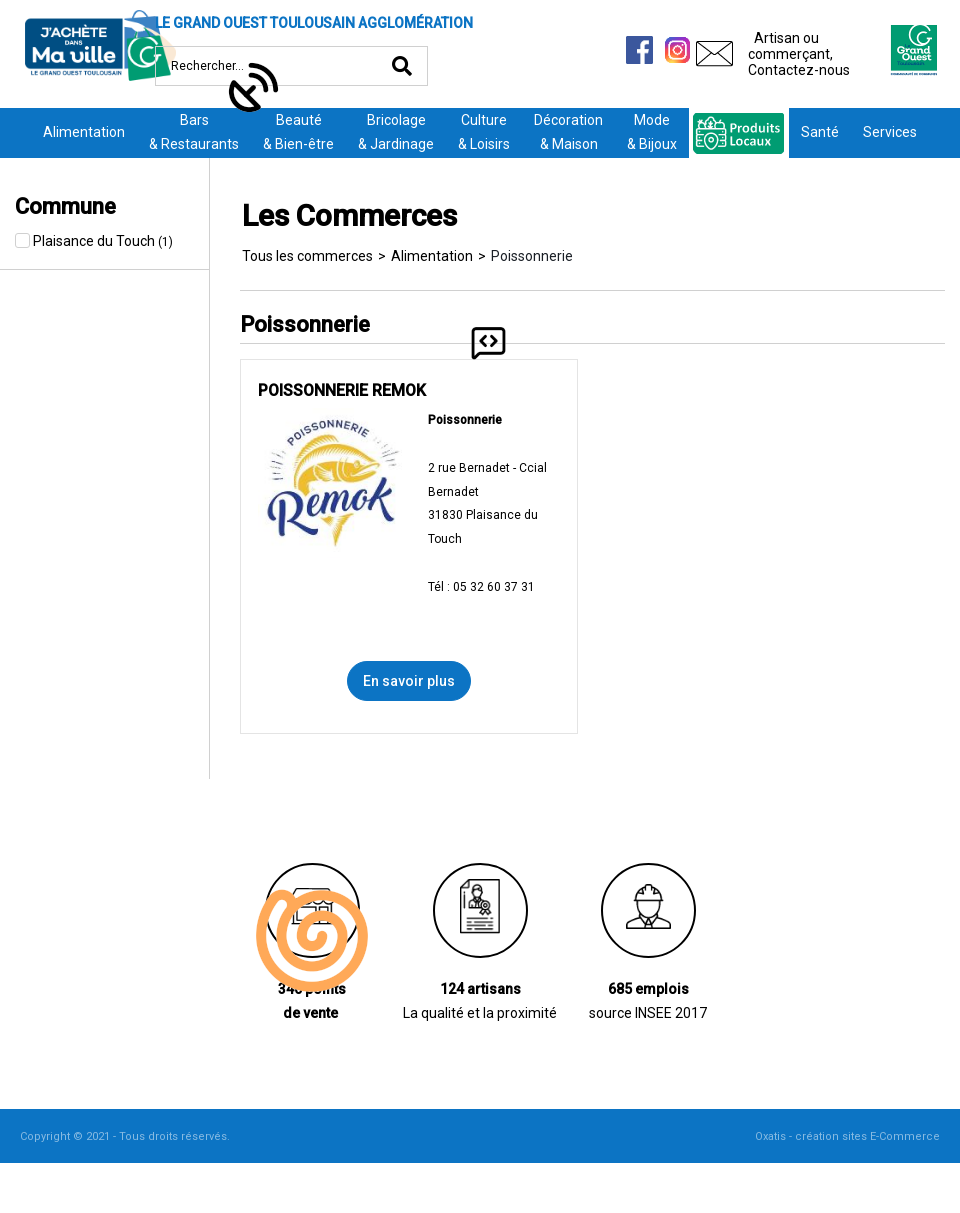 The height and width of the screenshot is (1213, 960). What do you see at coordinates (312, 941) in the screenshot?
I see `access terminal or command line interface` at bounding box center [312, 941].